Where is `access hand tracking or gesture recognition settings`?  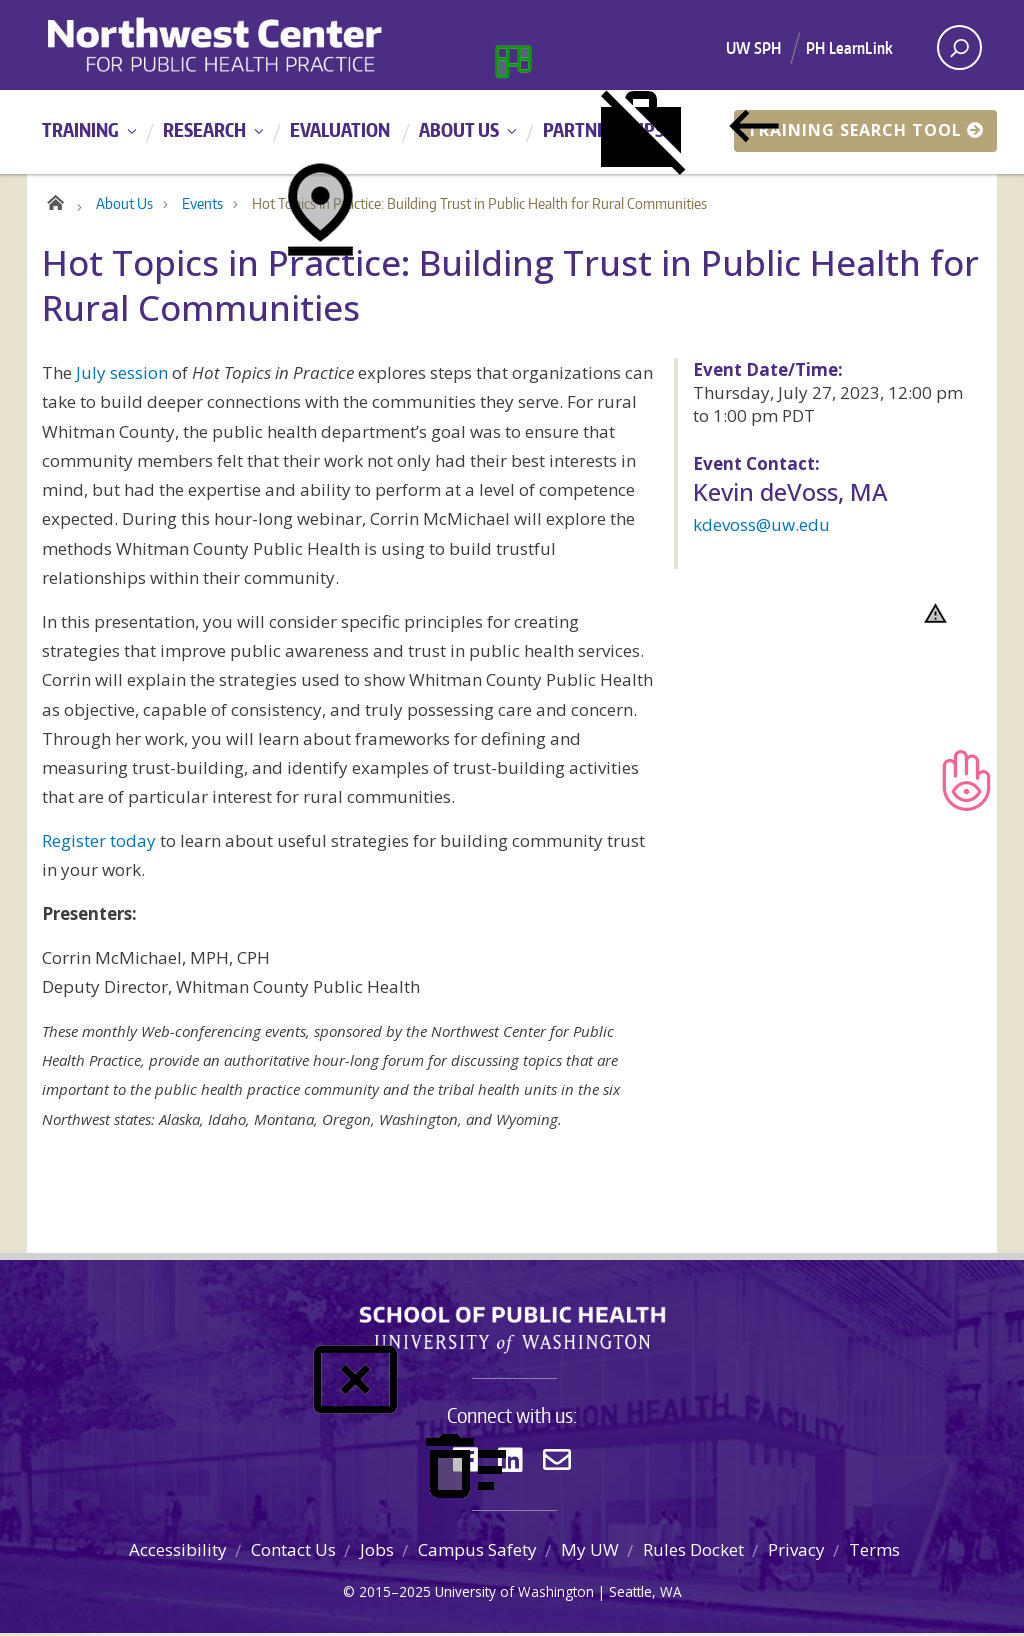
access hand tracking or gesture recognition settings is located at coordinates (966, 780).